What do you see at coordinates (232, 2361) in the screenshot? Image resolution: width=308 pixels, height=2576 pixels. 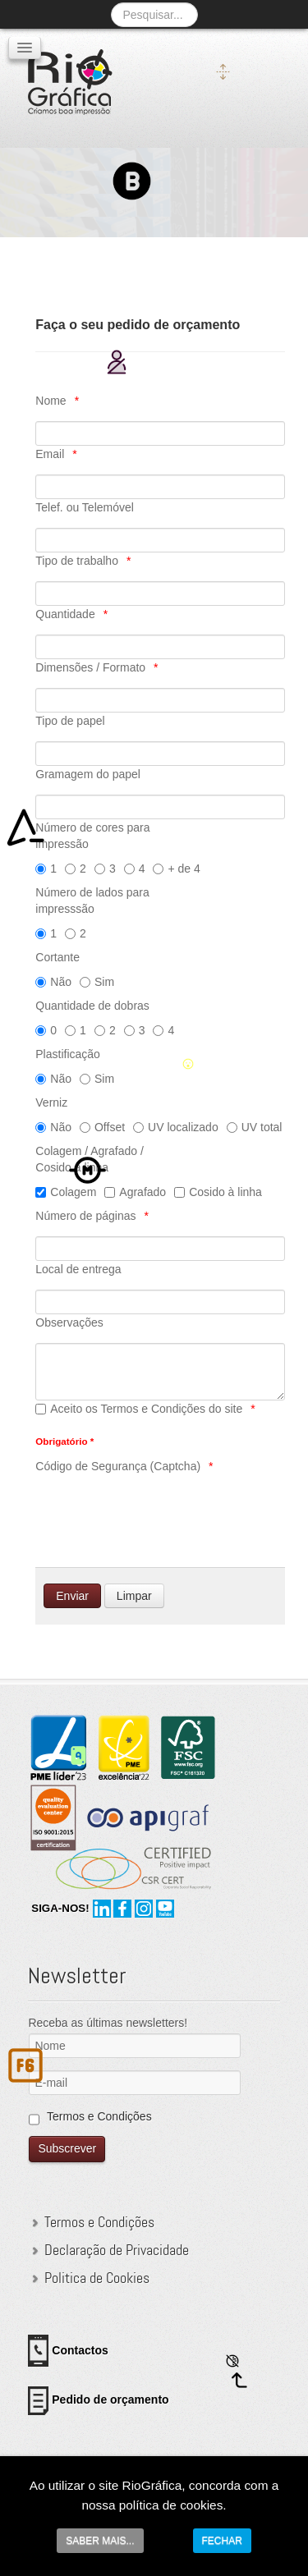 I see `disable shadow effects` at bounding box center [232, 2361].